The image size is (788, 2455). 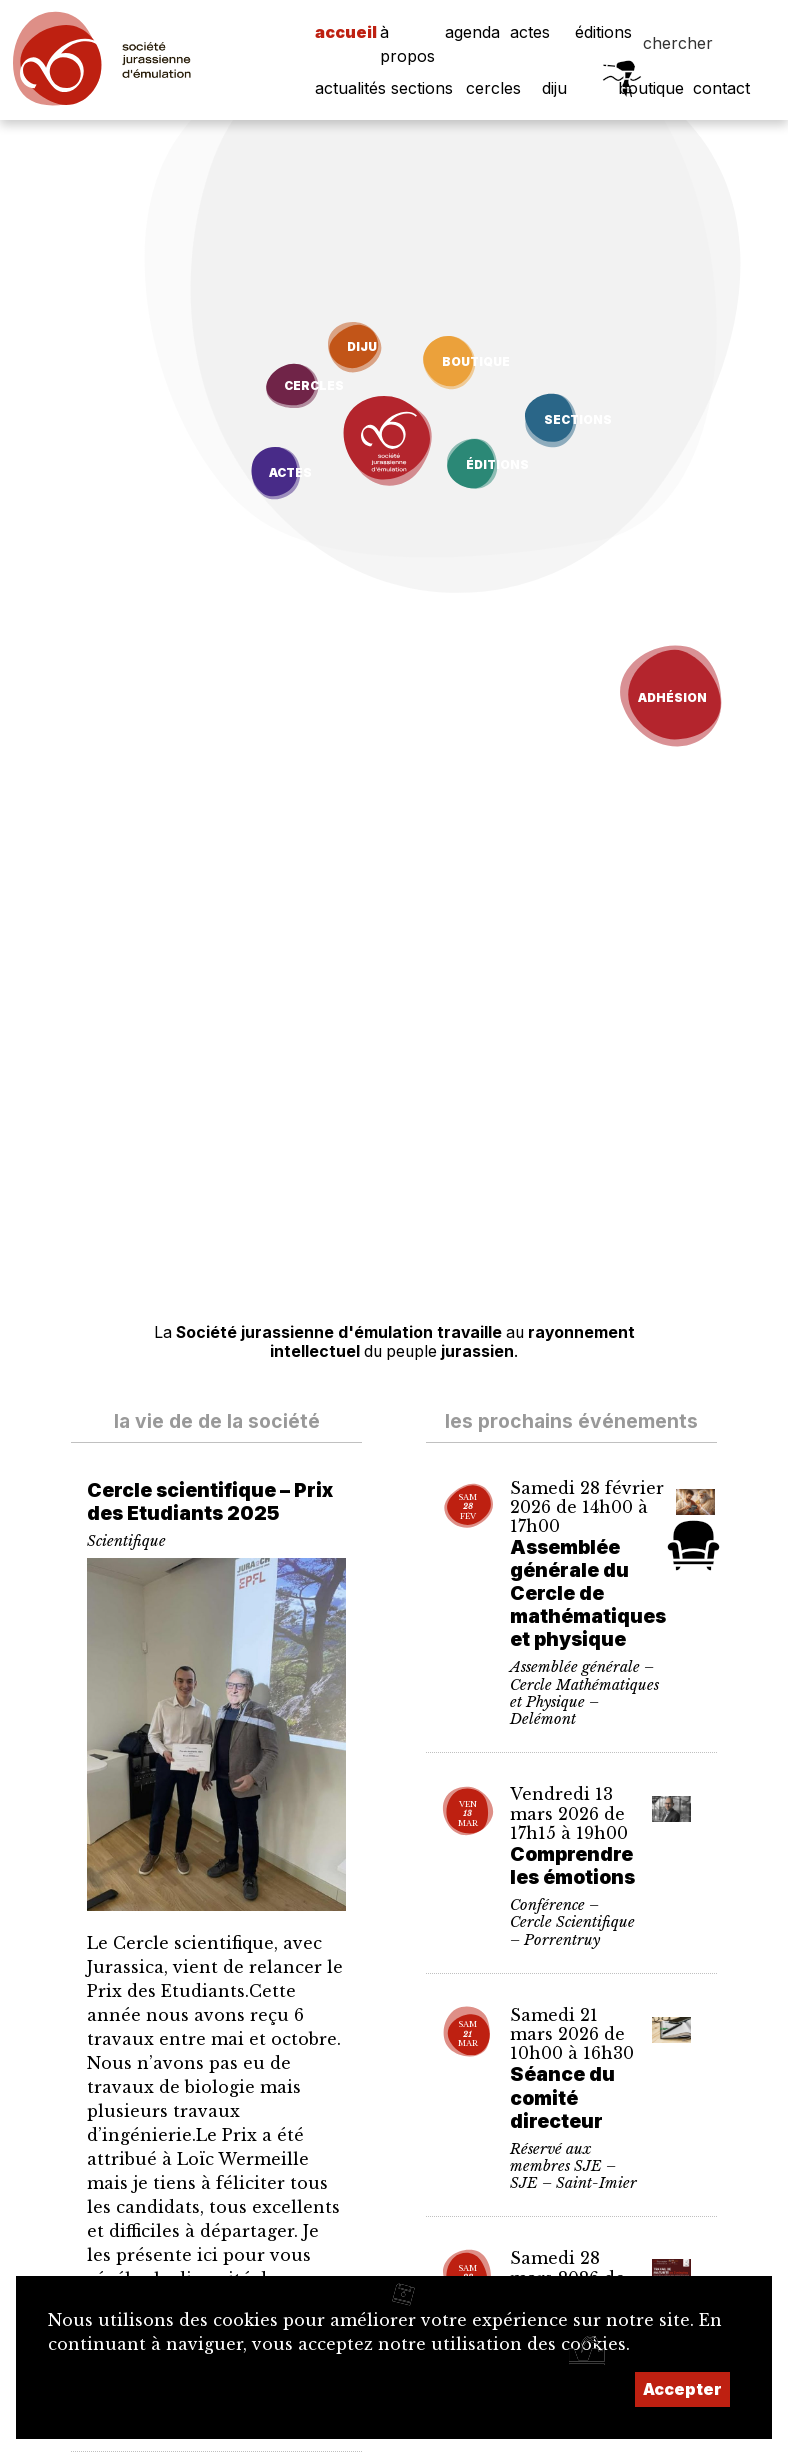 I want to click on browse furniture or home decor items, so click(x=693, y=1545).